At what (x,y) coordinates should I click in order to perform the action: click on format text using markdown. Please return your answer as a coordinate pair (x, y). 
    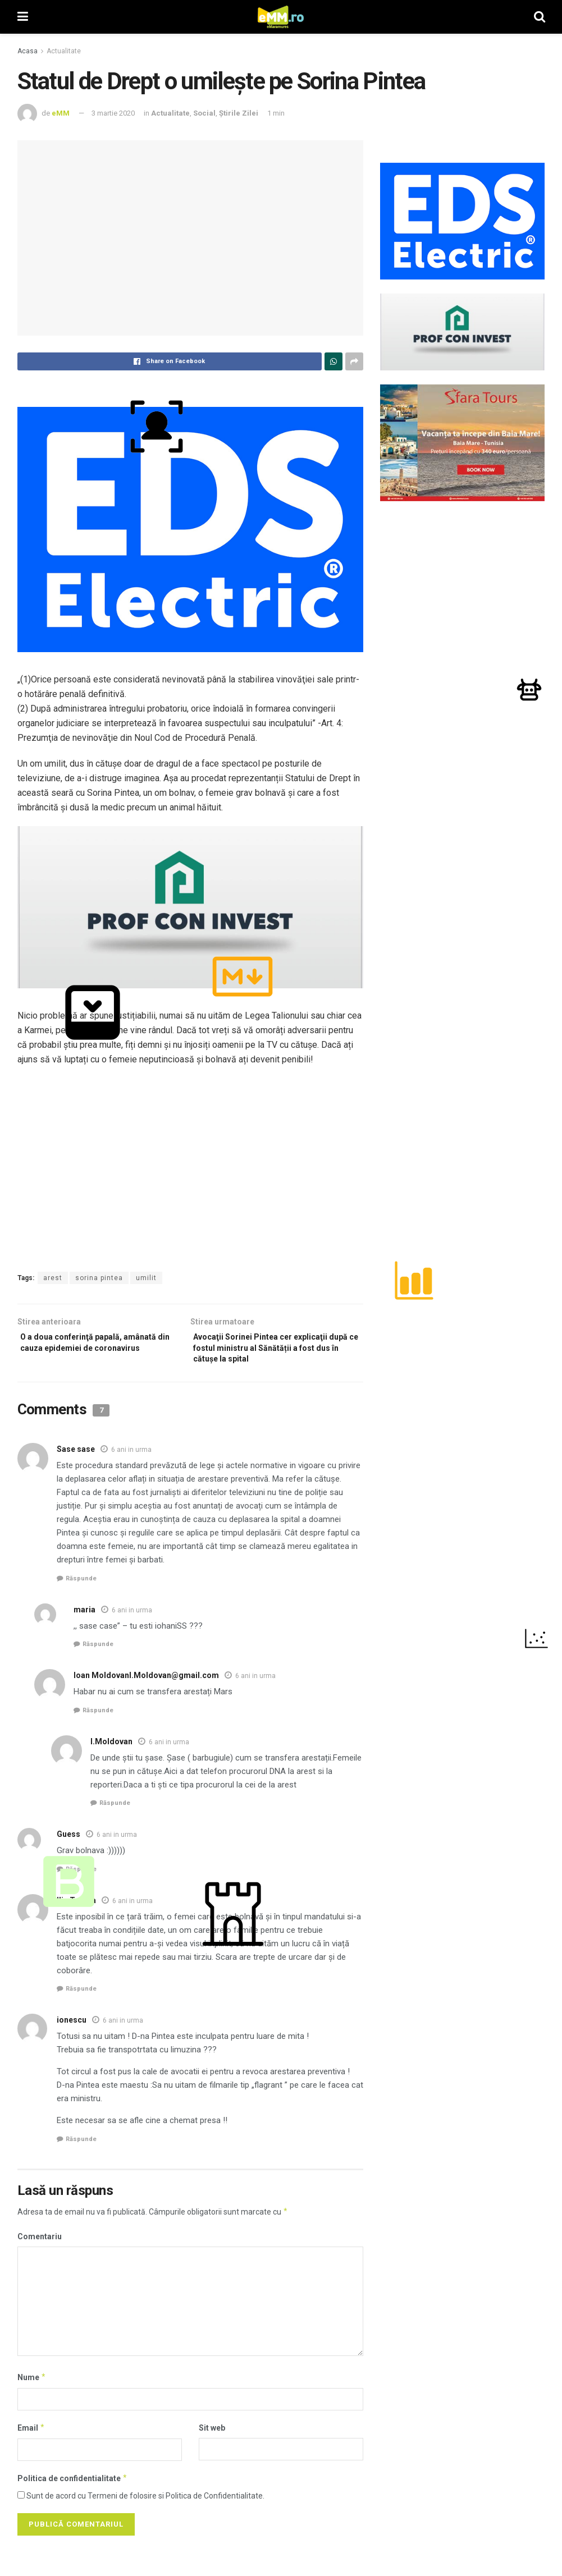
    Looking at the image, I should click on (243, 977).